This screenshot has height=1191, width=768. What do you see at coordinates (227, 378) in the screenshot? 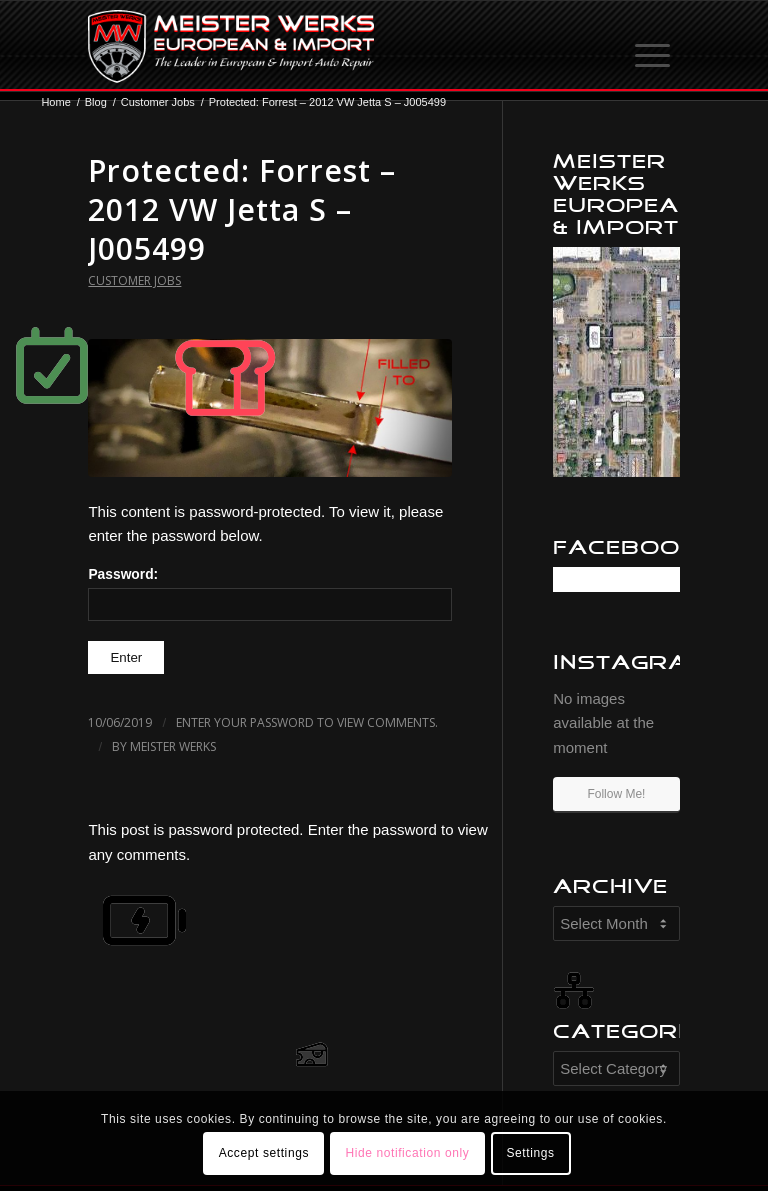
I see `browse bakery or bread products` at bounding box center [227, 378].